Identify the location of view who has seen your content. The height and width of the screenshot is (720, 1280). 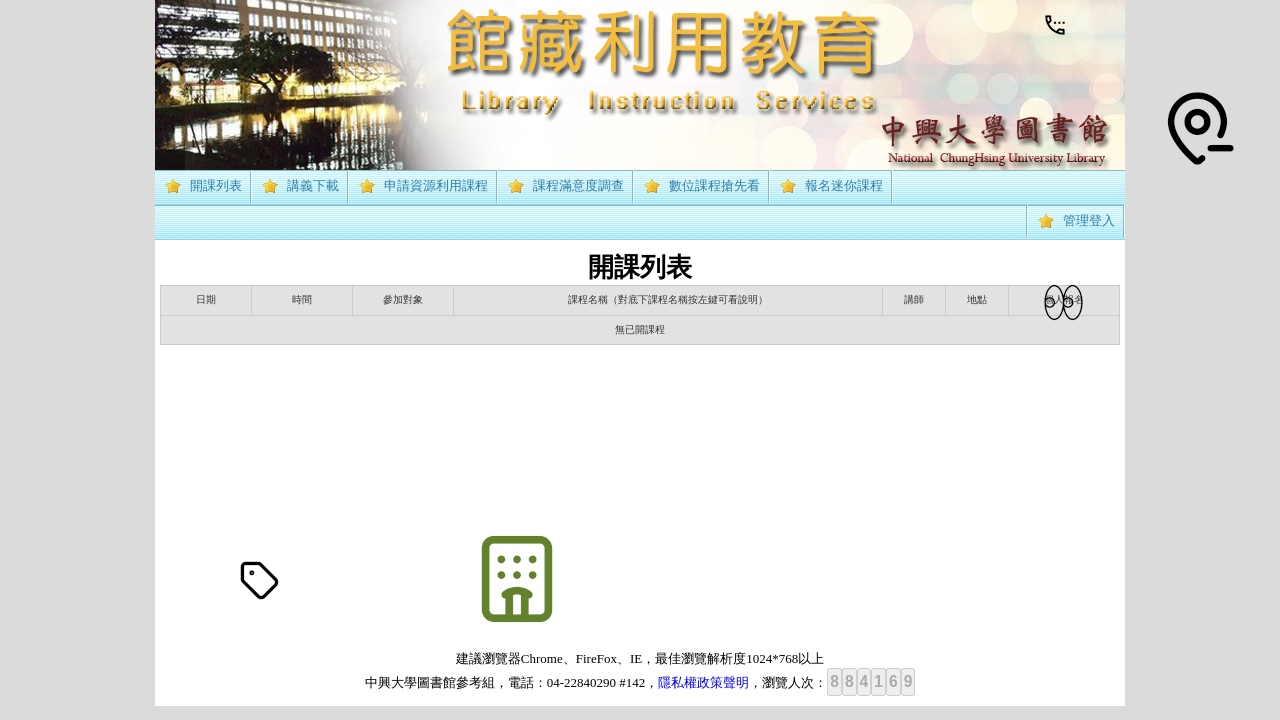
(1063, 302).